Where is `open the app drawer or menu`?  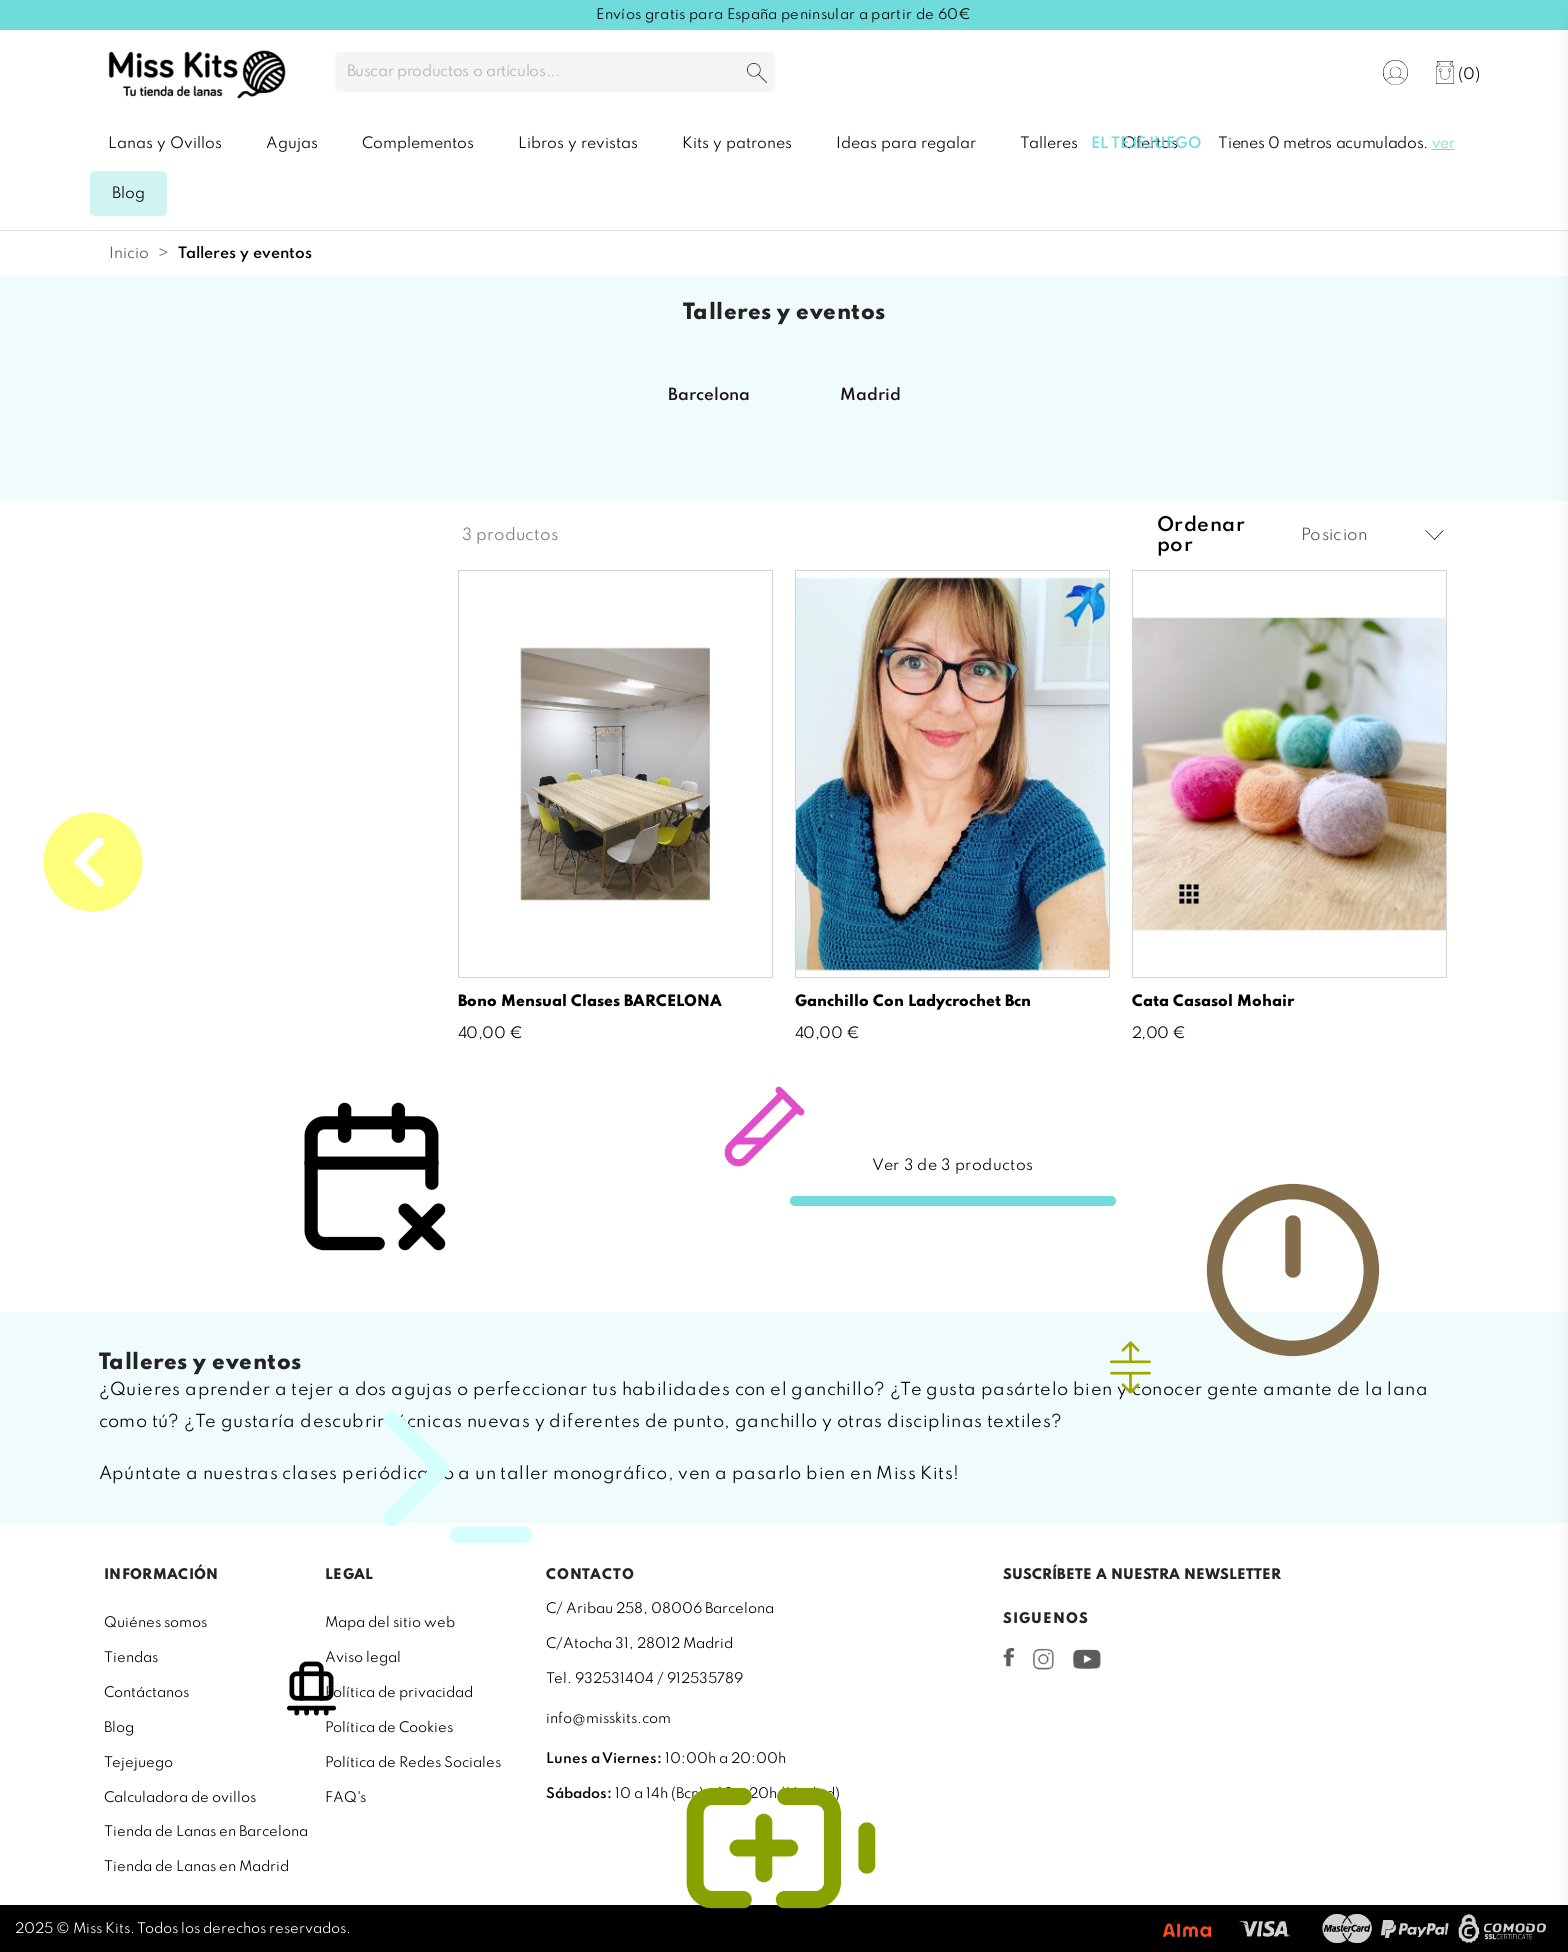
open the app drawer or menu is located at coordinates (1189, 894).